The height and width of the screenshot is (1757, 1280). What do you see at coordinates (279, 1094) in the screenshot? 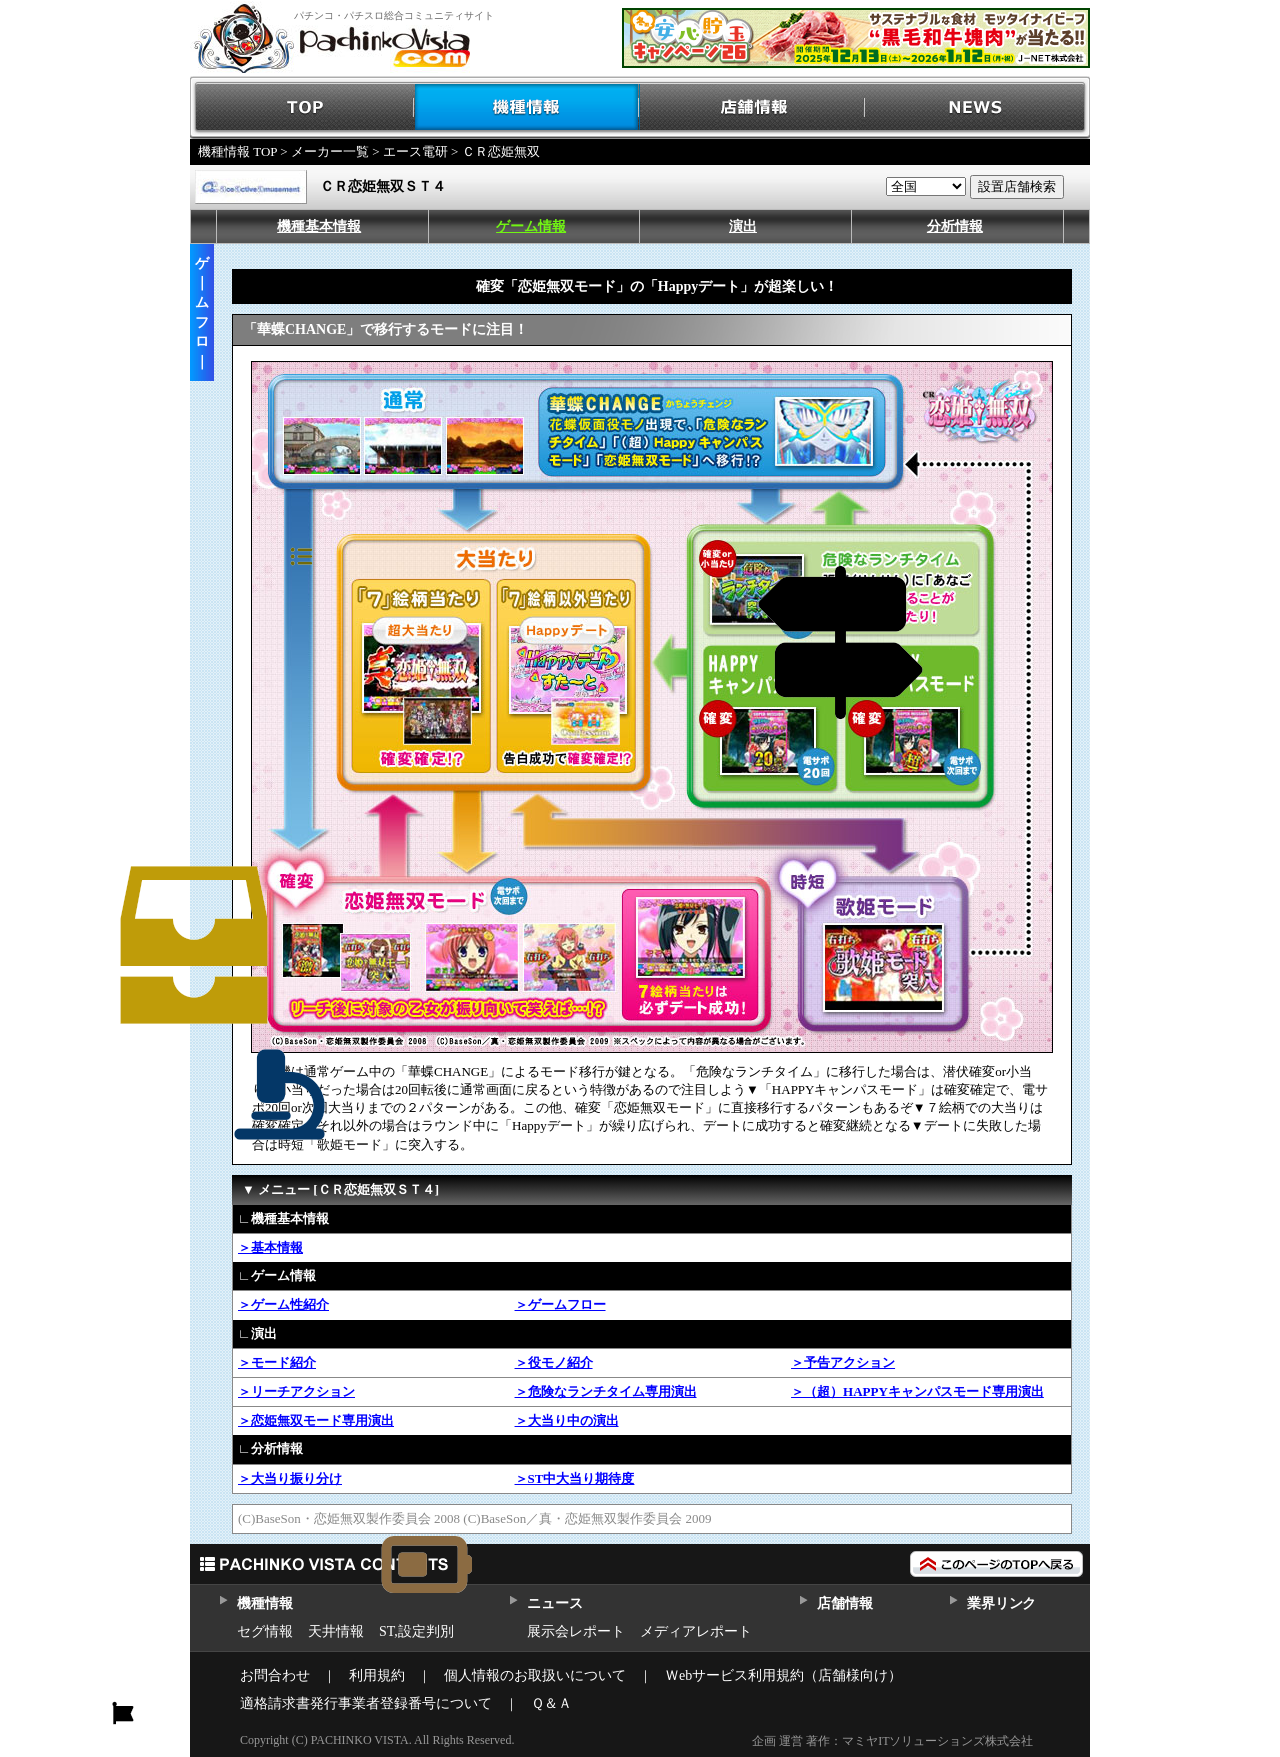
I see `access scientific or laboratory tools` at bounding box center [279, 1094].